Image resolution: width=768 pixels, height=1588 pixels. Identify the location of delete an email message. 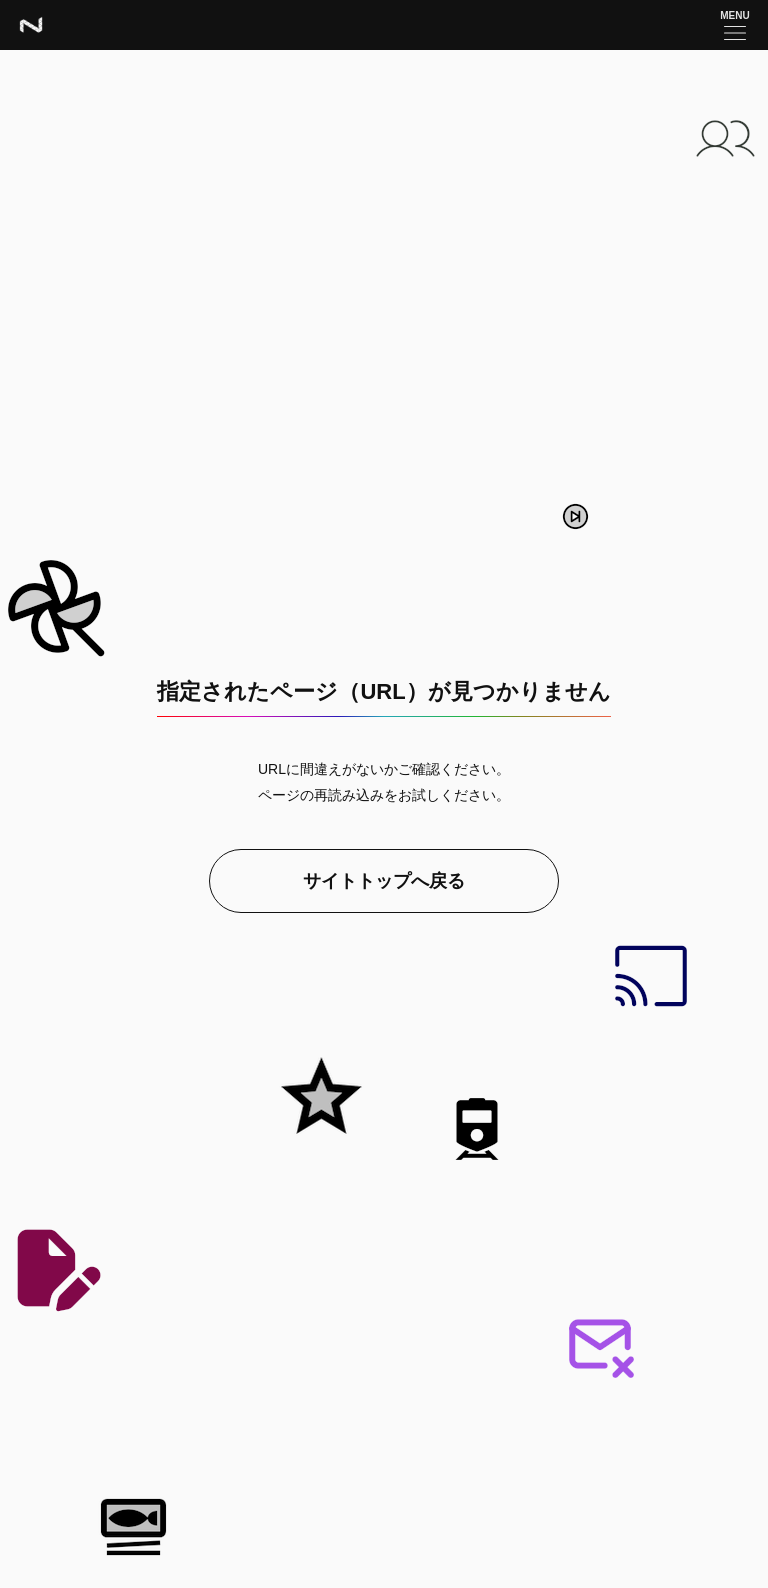
(600, 1344).